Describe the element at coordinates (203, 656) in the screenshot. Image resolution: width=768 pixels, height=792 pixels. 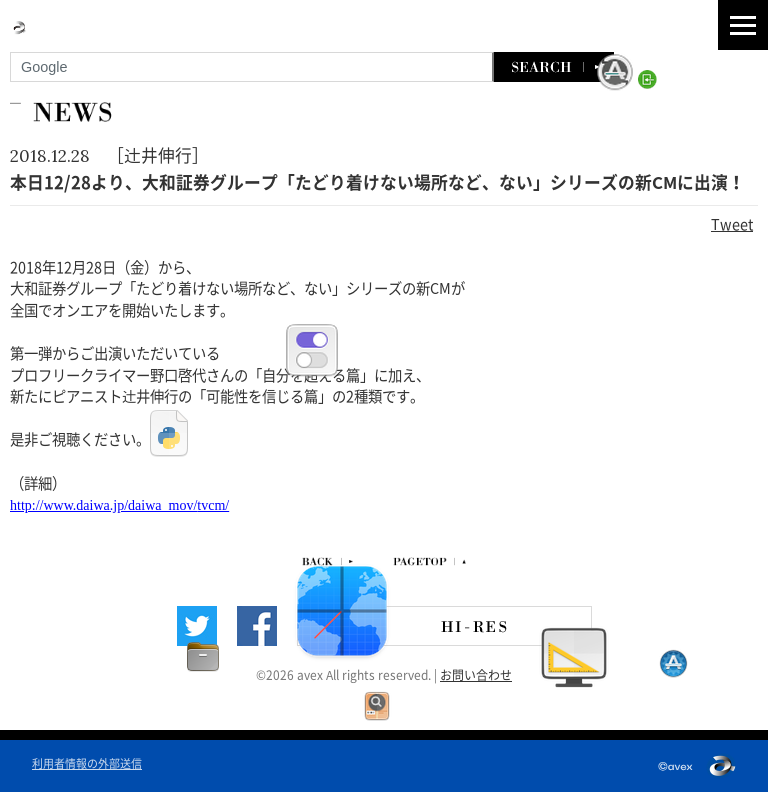
I see `open the file manager application` at that location.